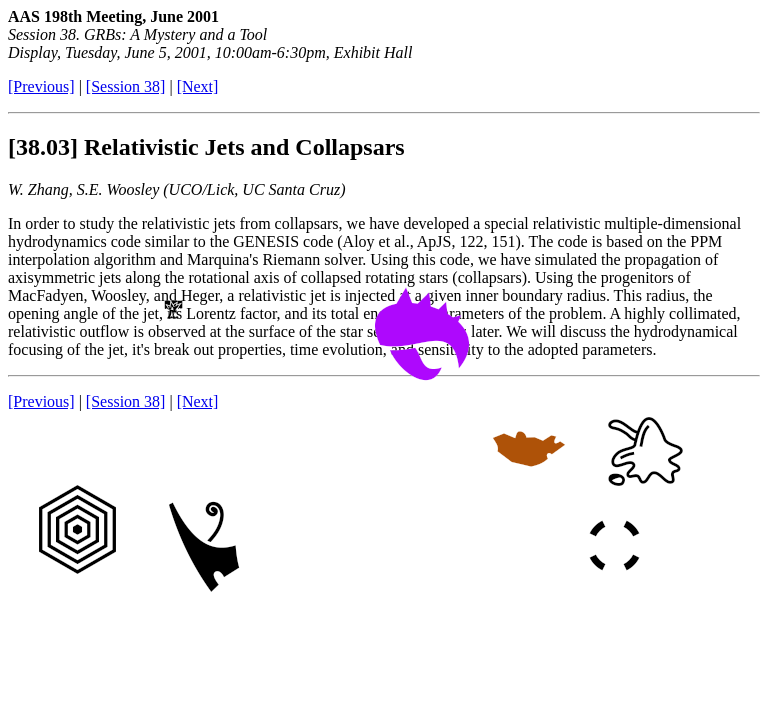  I want to click on indicates a cursed or haunted forest area, so click(173, 309).